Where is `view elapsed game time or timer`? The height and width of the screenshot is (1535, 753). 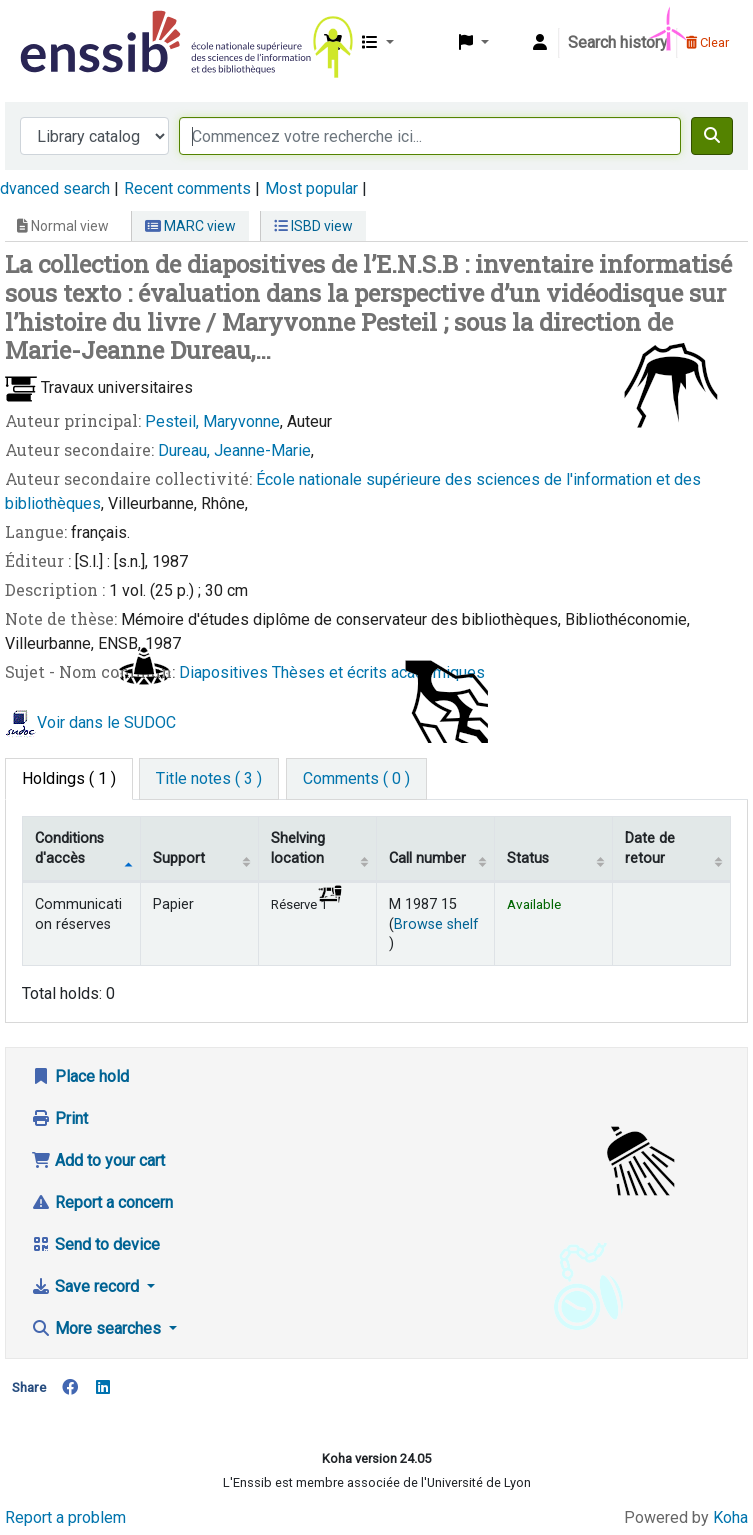 view elapsed game time or timer is located at coordinates (588, 1286).